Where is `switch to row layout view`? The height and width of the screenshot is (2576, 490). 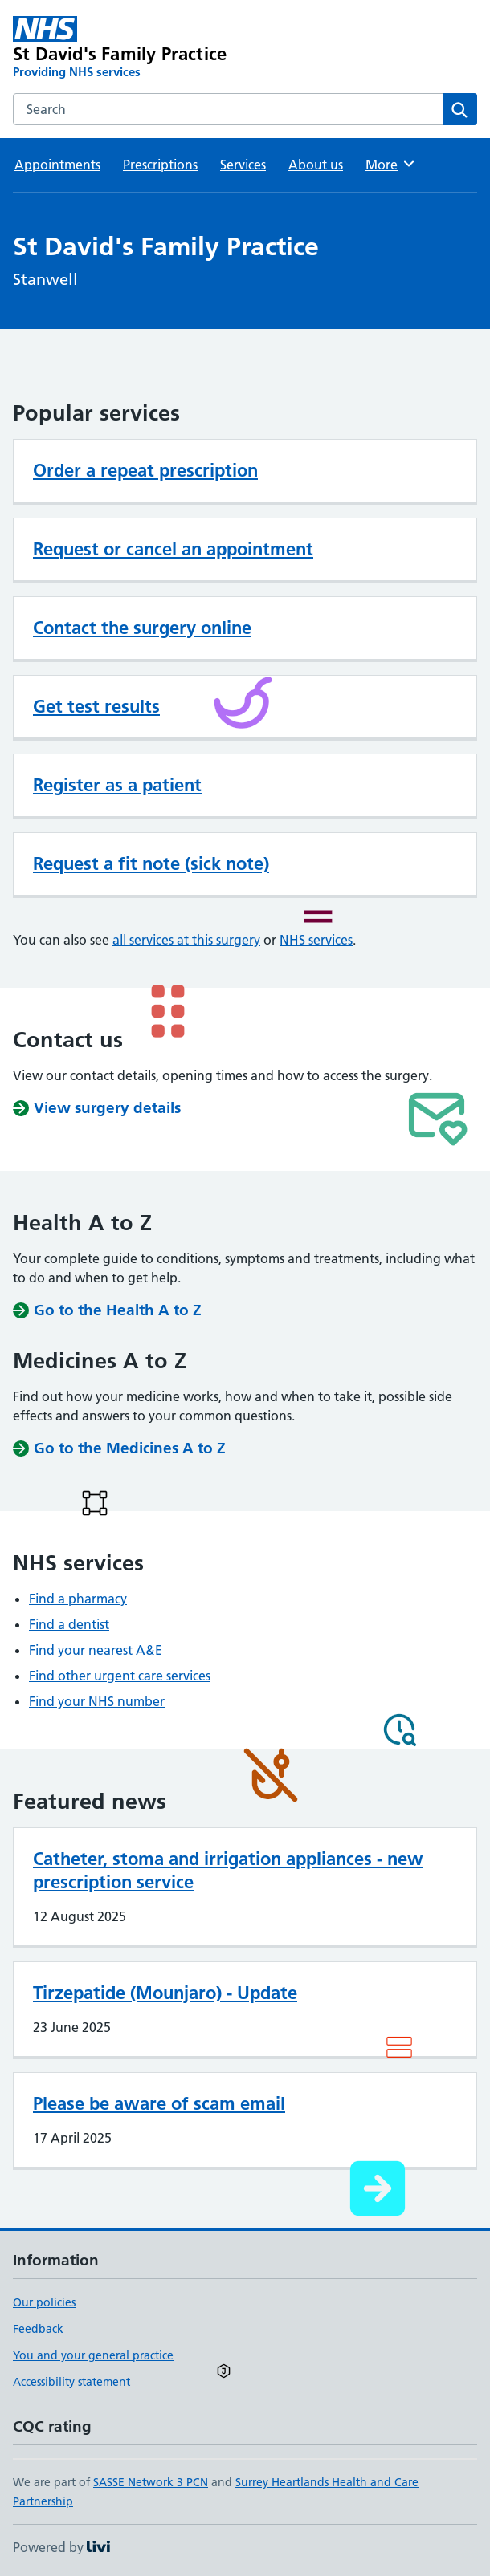 switch to row layout view is located at coordinates (399, 2047).